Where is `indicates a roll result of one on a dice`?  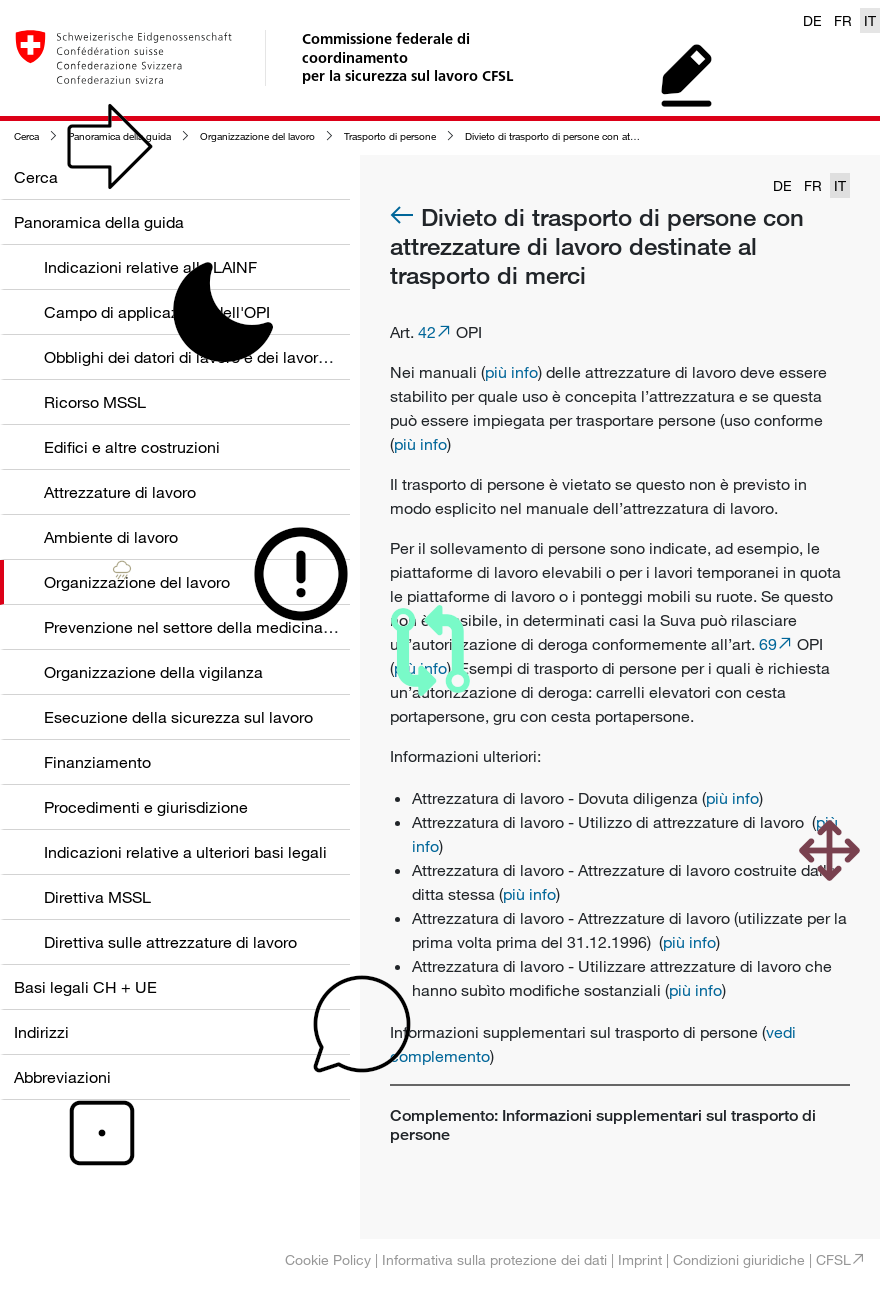 indicates a roll result of one on a dice is located at coordinates (102, 1133).